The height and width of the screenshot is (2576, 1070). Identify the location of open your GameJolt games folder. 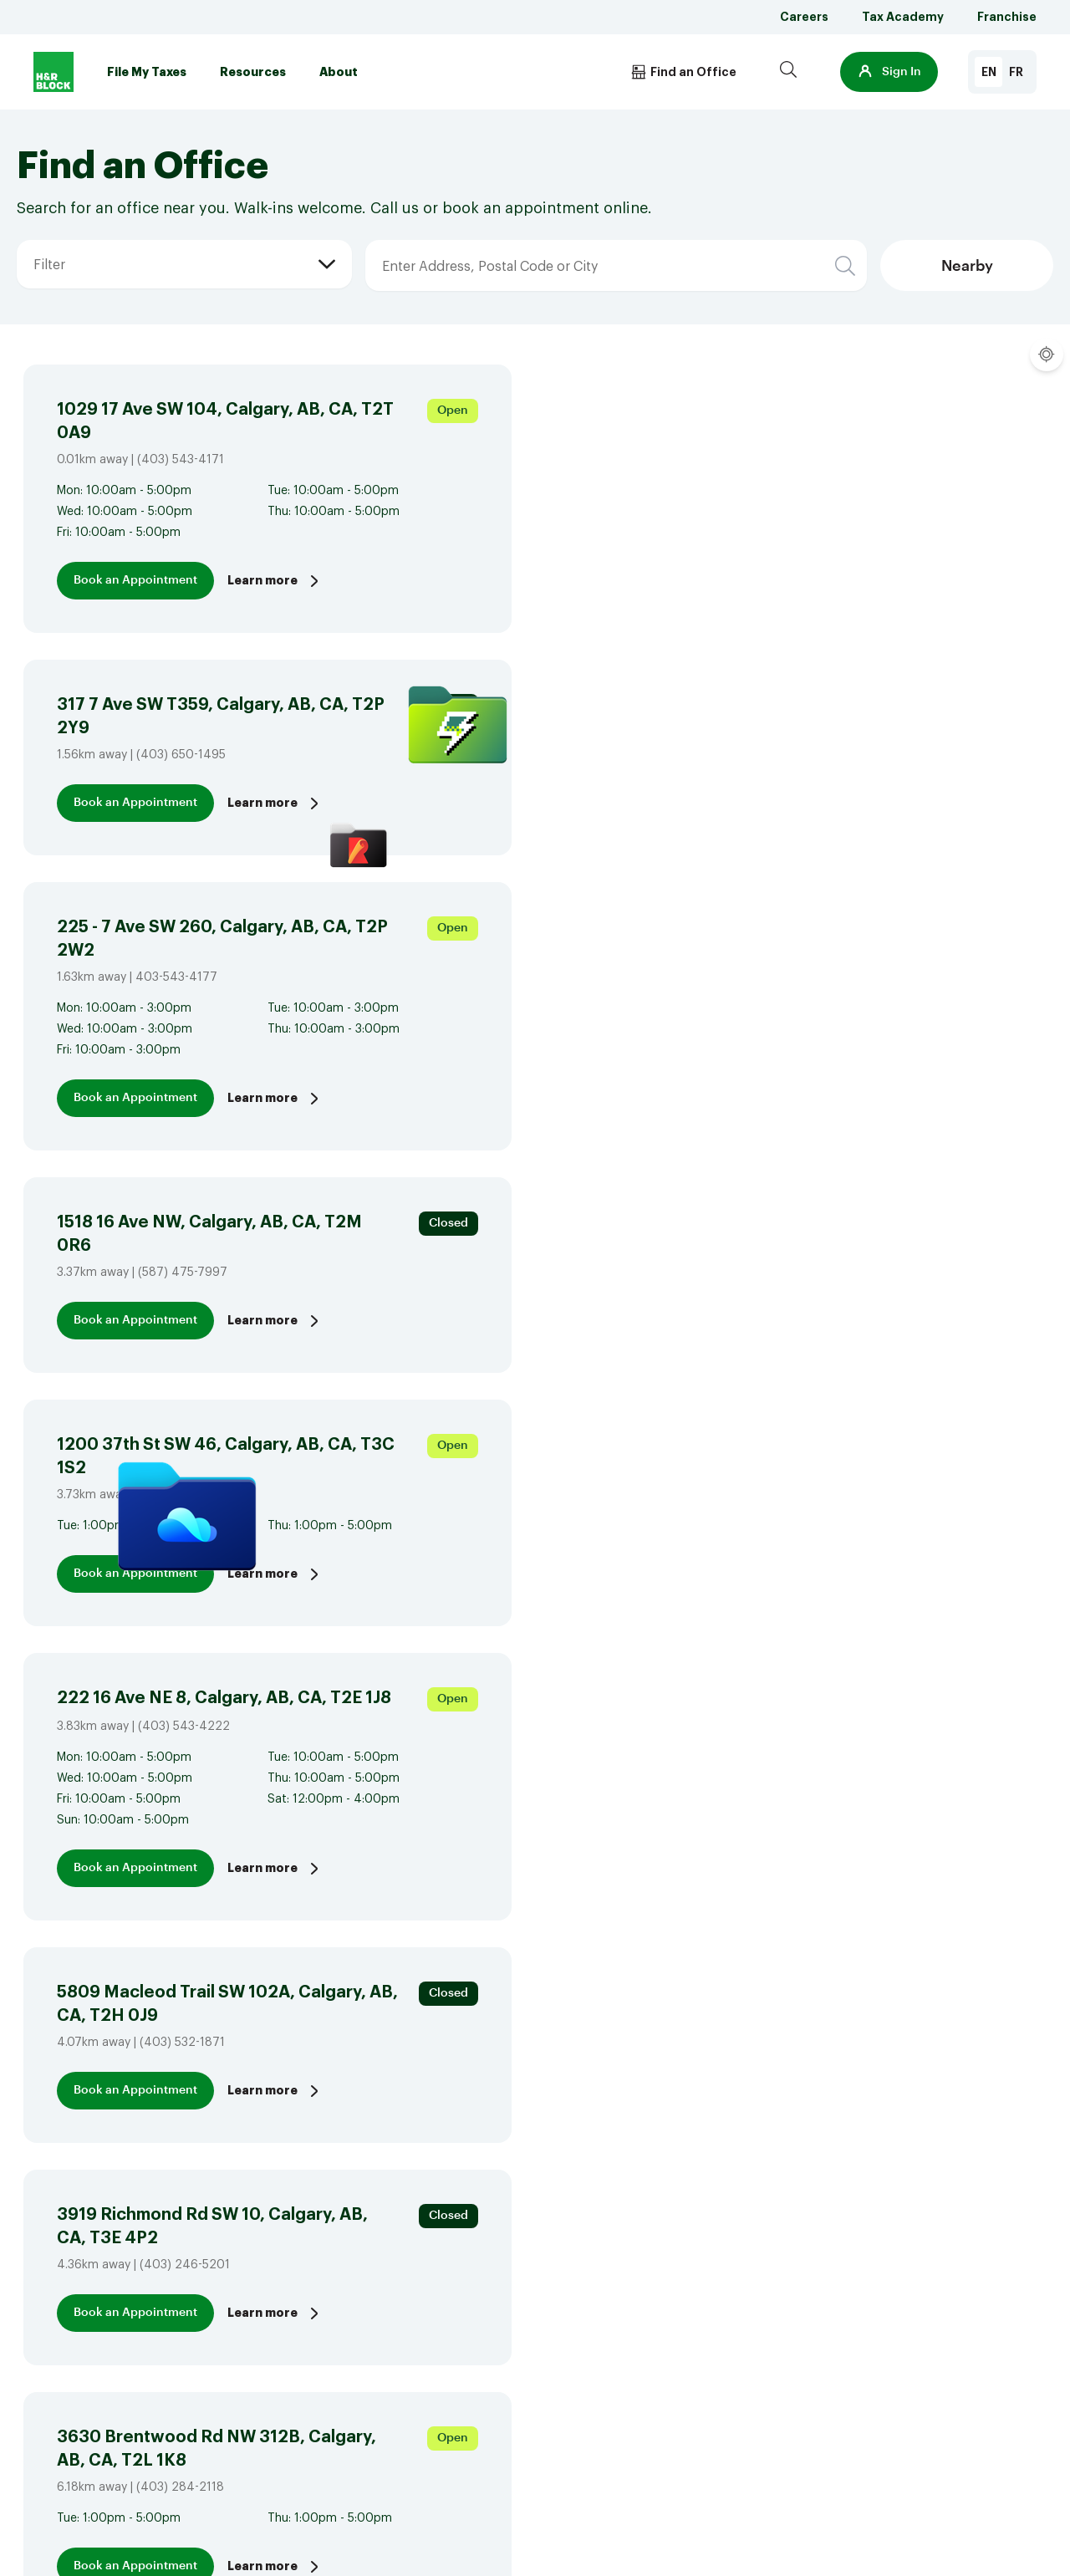
(457, 727).